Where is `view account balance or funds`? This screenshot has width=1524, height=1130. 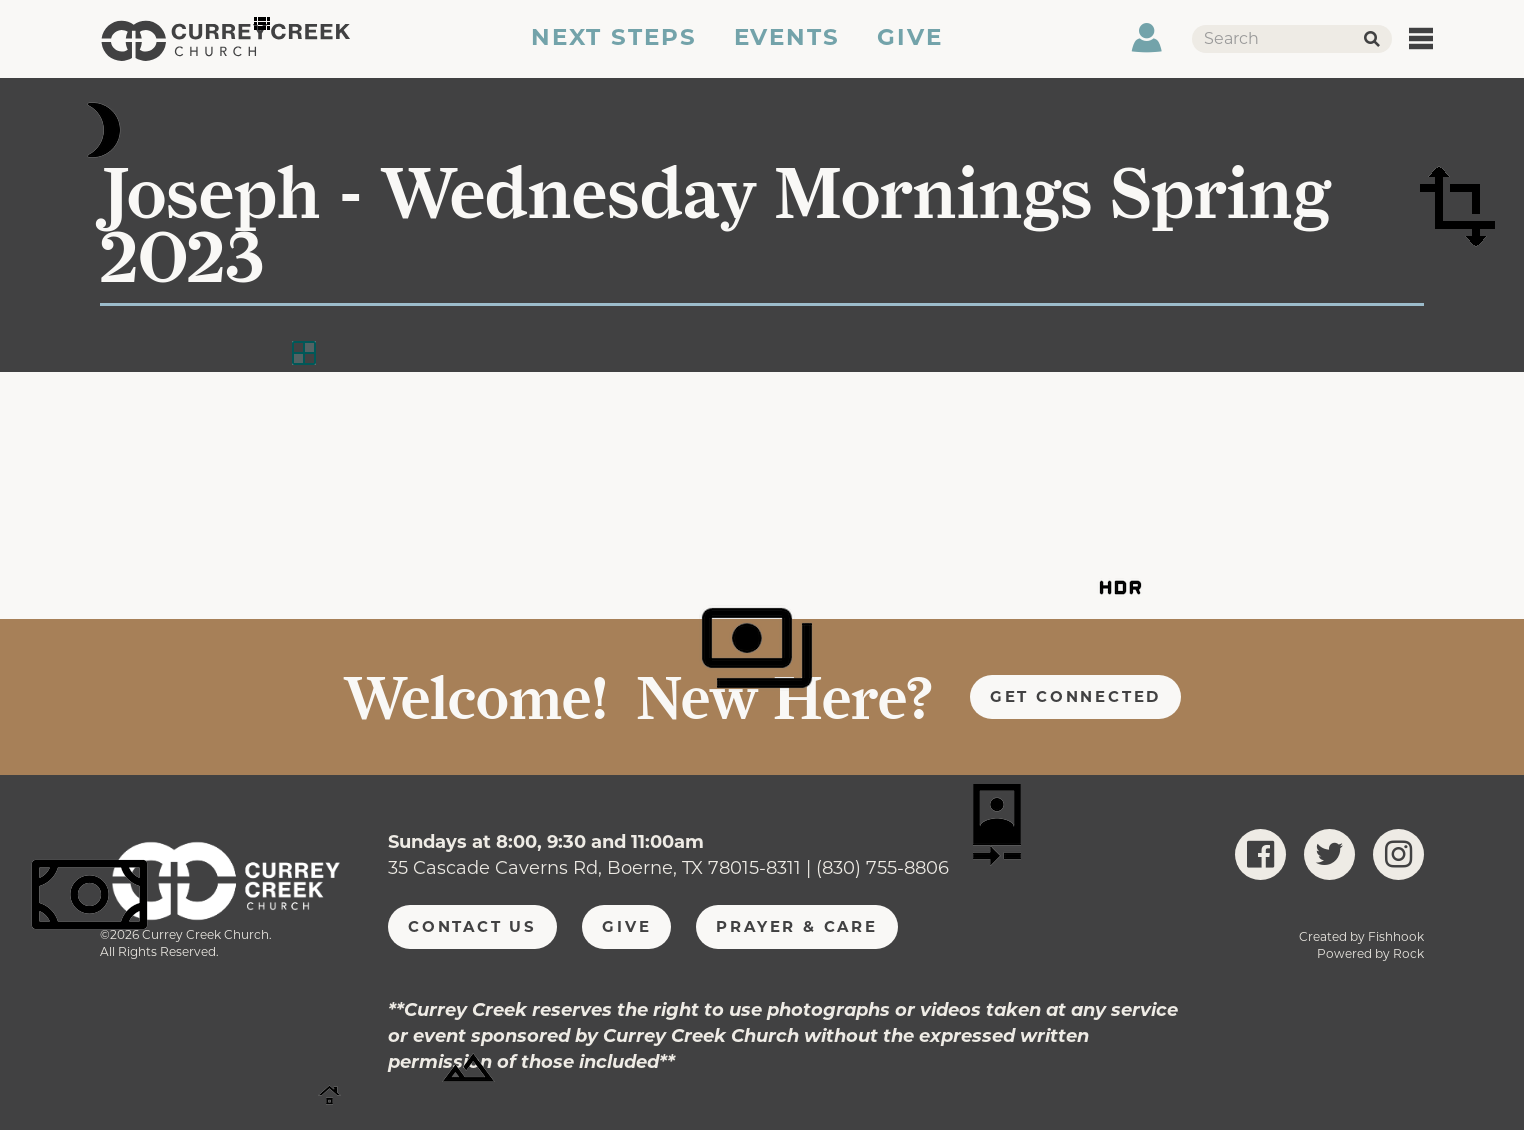
view account balance or funds is located at coordinates (89, 894).